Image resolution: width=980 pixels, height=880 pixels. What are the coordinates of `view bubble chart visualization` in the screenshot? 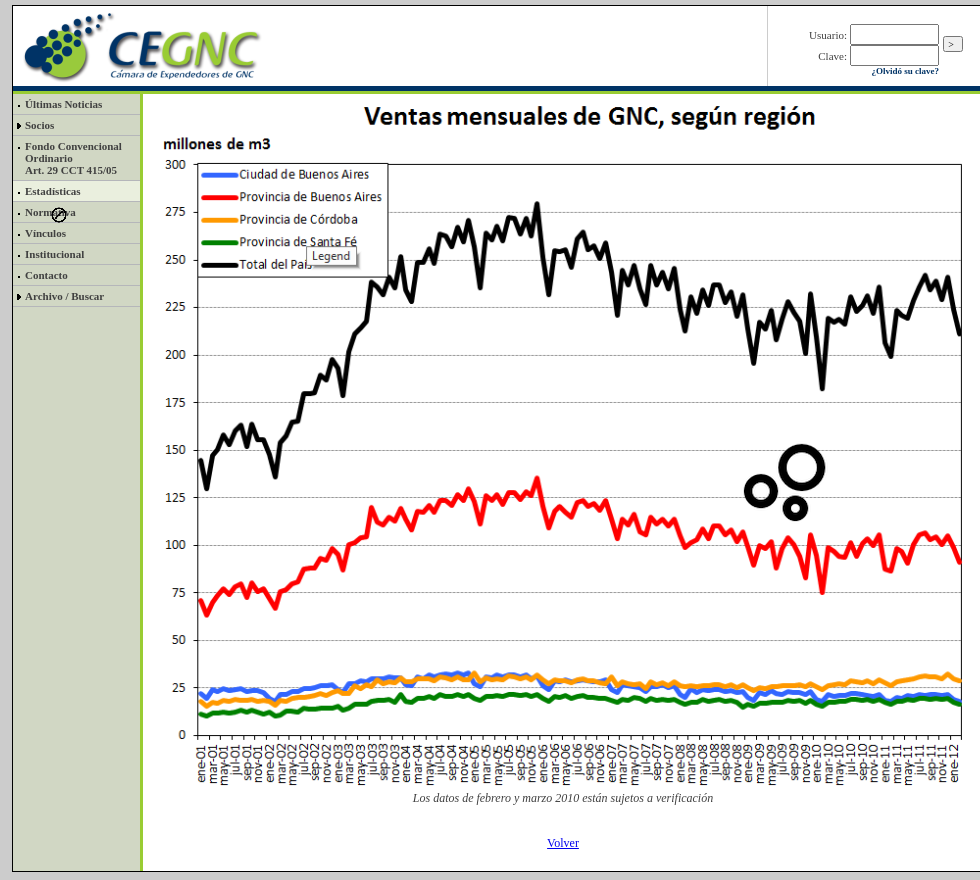 It's located at (782, 482).